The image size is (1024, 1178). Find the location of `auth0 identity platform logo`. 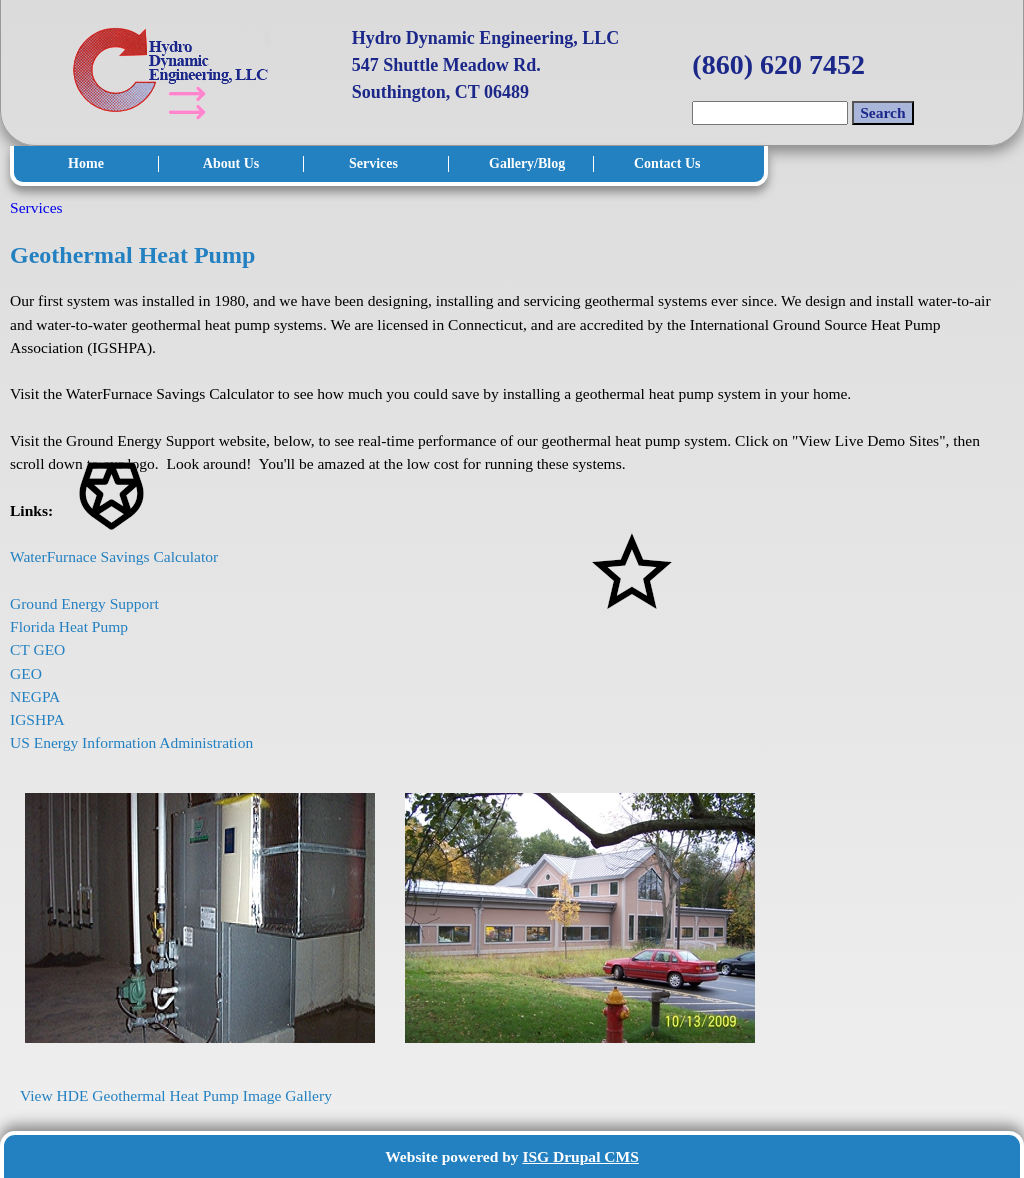

auth0 identity platform logo is located at coordinates (111, 494).